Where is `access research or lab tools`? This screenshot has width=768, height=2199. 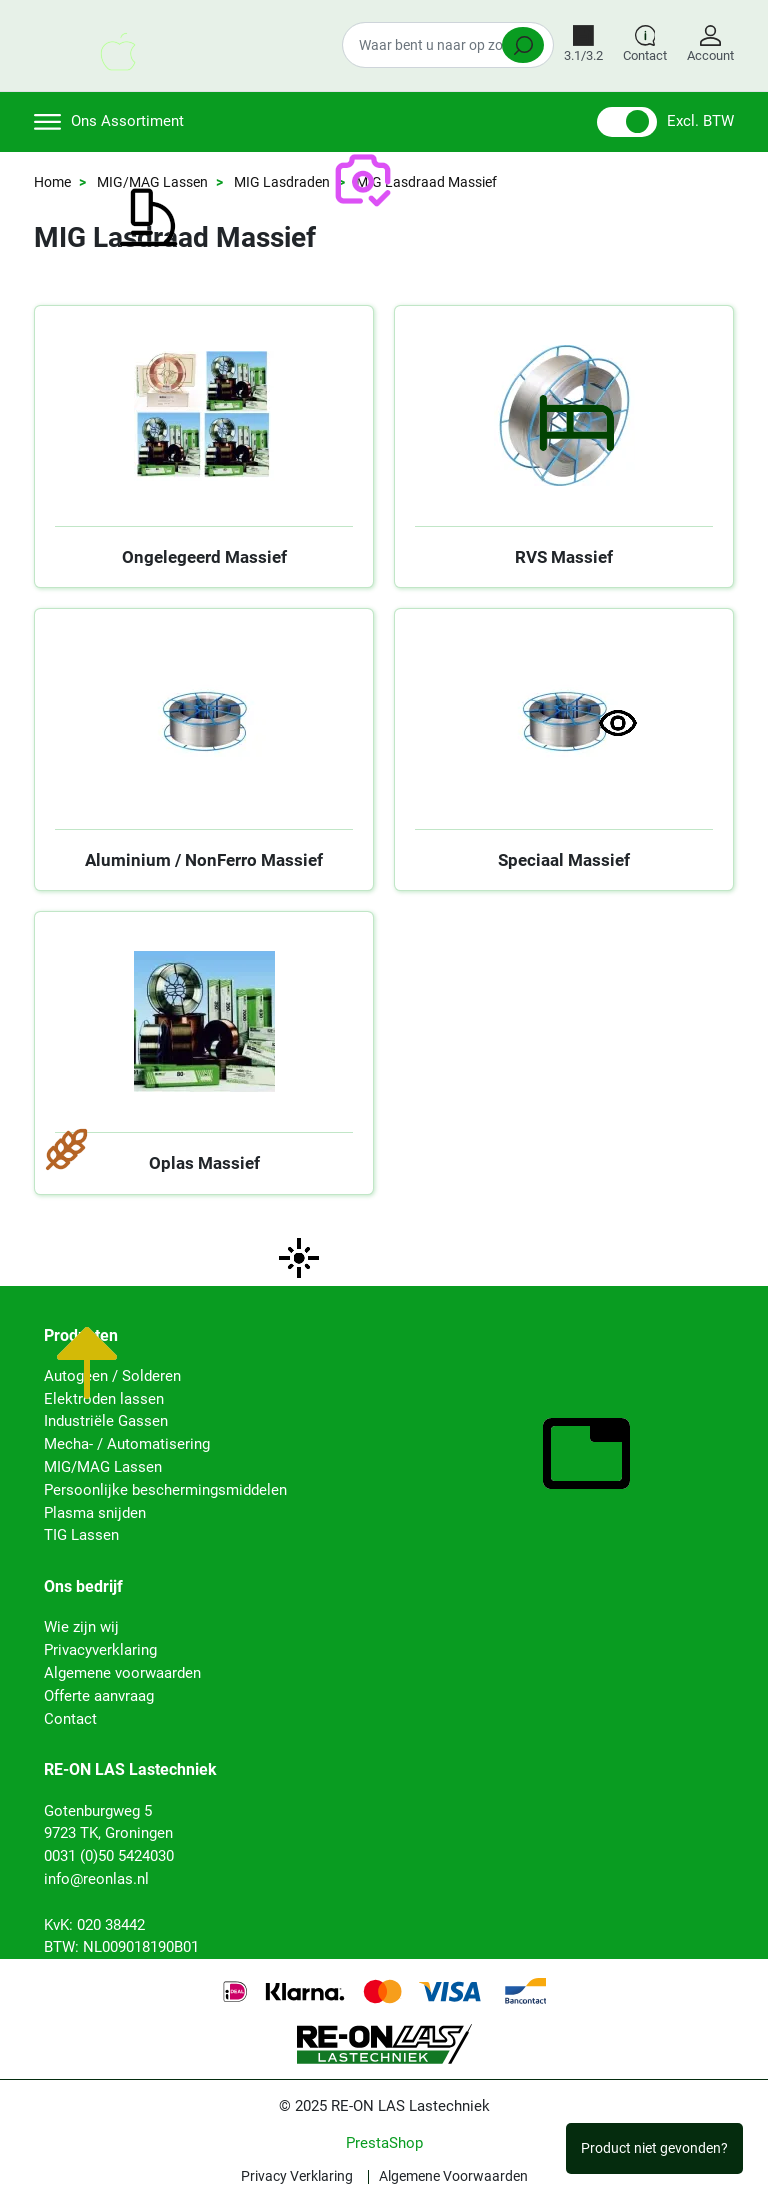 access research or lab tools is located at coordinates (148, 219).